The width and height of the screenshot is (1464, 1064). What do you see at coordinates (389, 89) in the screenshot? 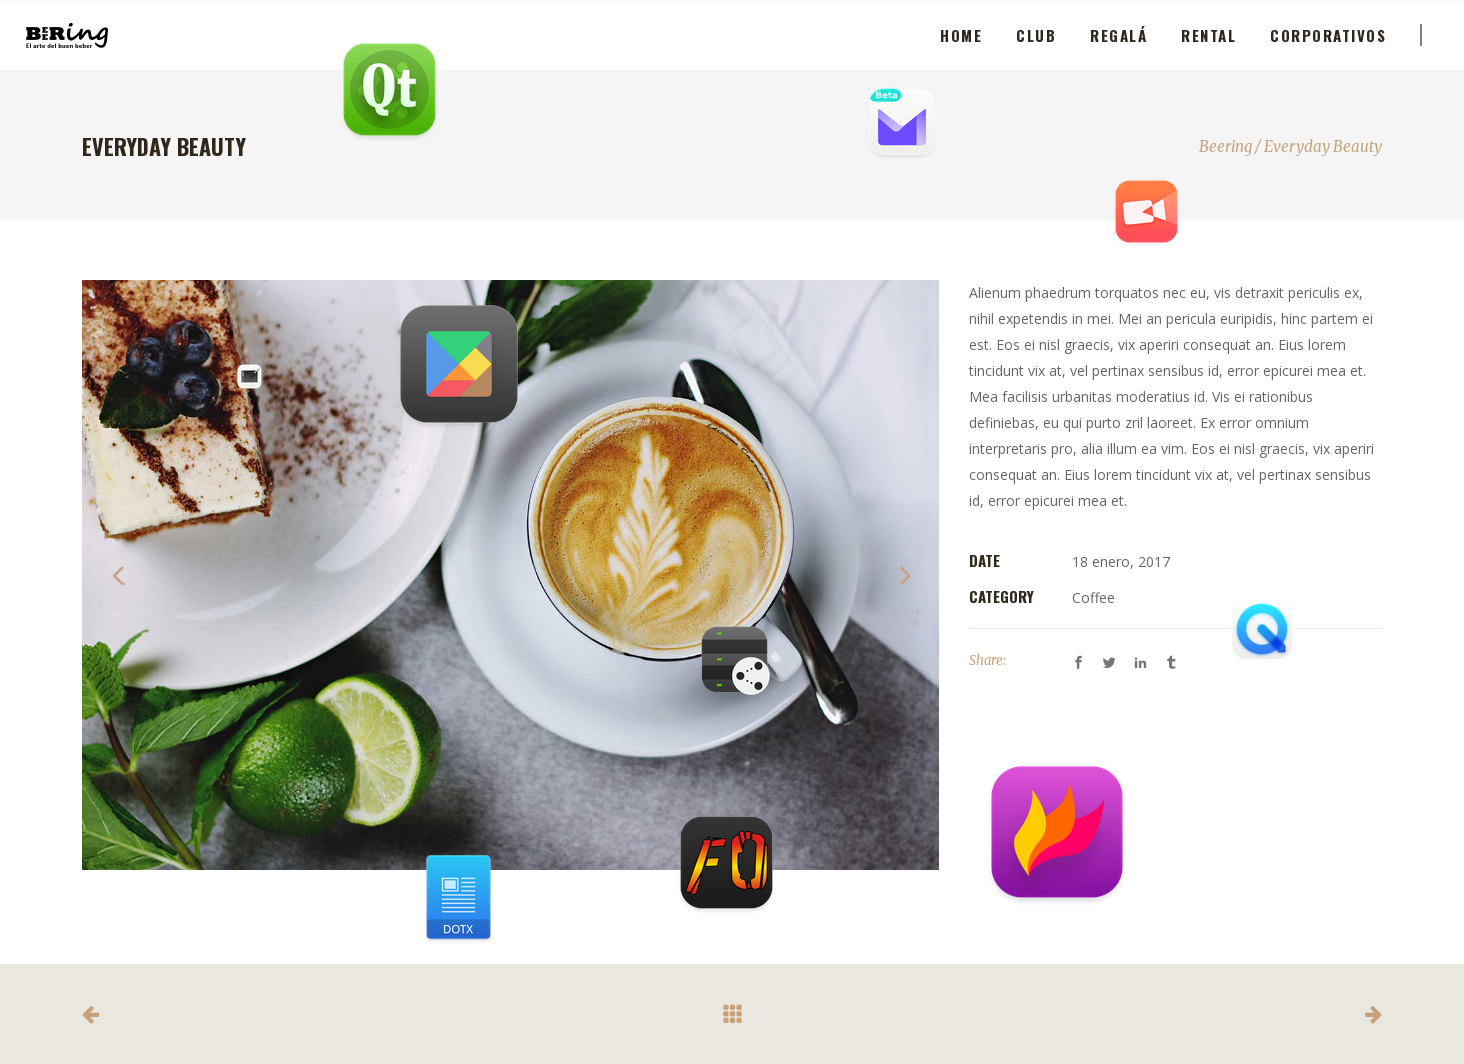
I see `launch qt creator for ubuntu development` at bounding box center [389, 89].